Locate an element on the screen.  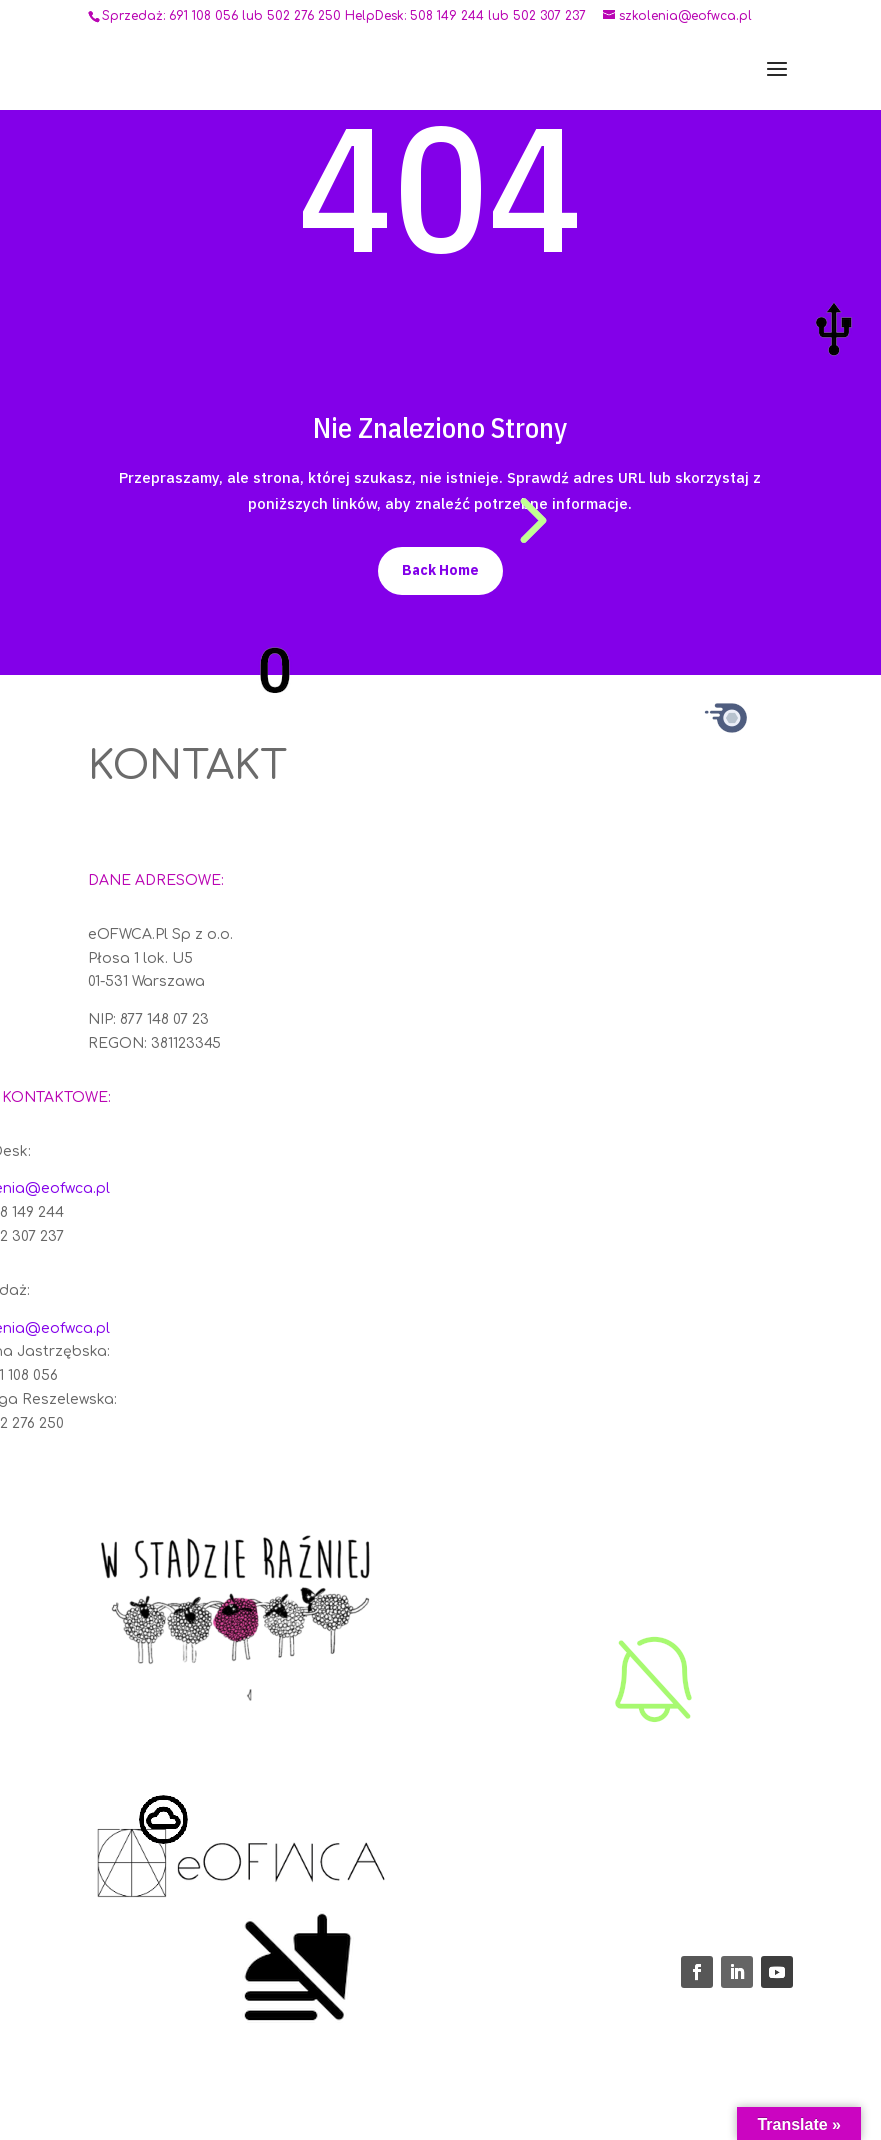
connect a USB device is located at coordinates (834, 330).